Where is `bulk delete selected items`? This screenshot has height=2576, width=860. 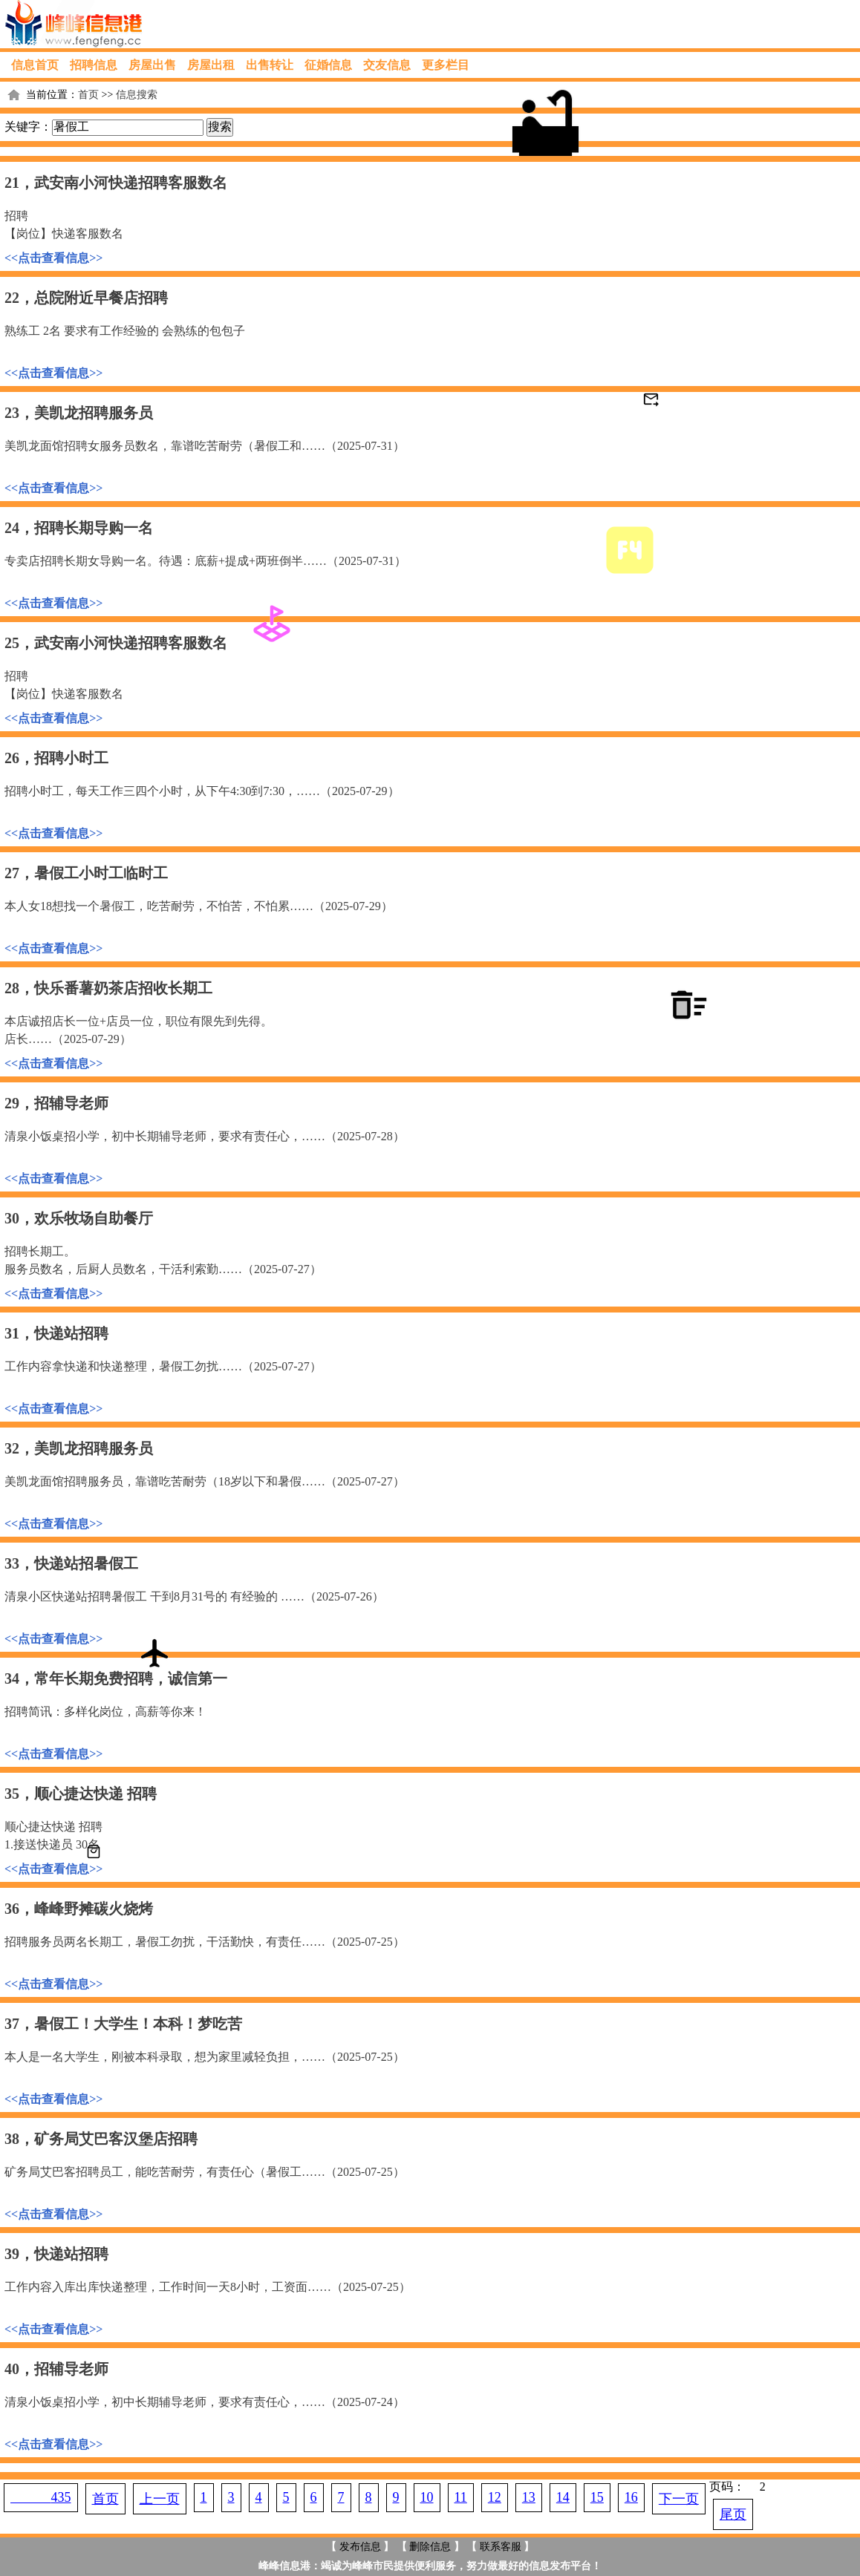
bulk delete selected items is located at coordinates (688, 1004).